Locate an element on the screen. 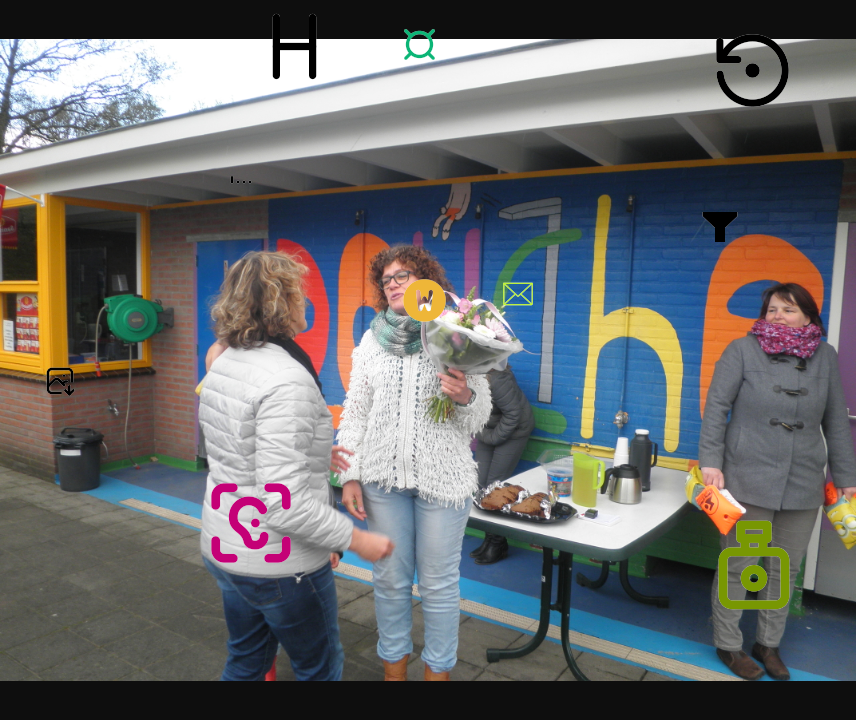  browse perfume or fragrance products is located at coordinates (754, 565).